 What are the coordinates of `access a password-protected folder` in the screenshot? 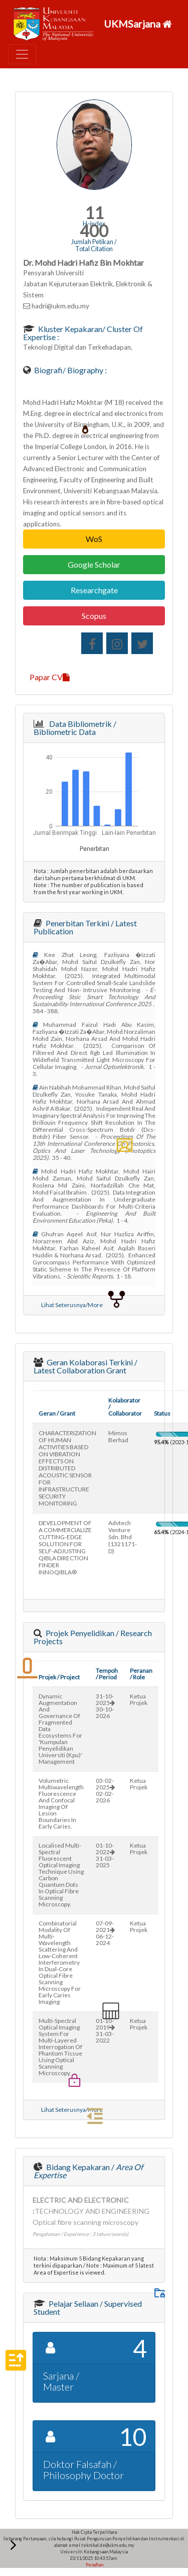 It's located at (159, 2293).